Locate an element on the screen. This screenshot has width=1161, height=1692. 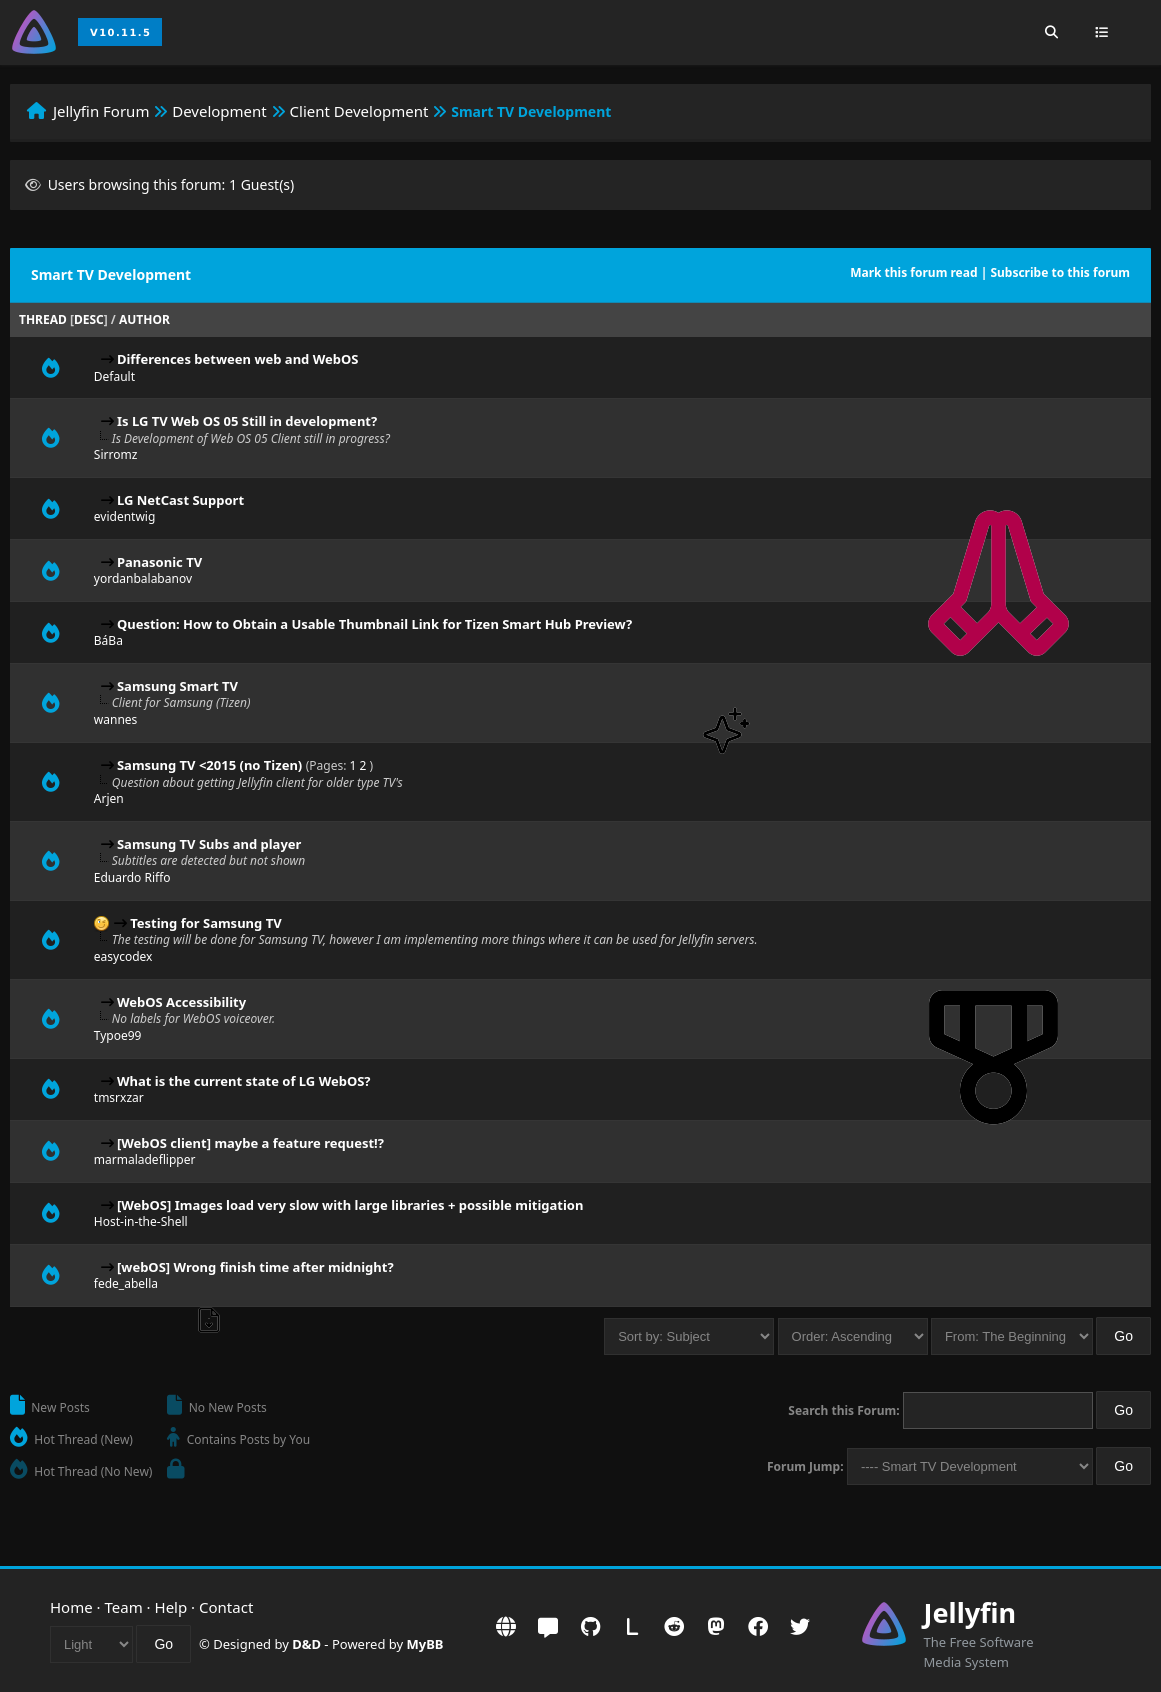
download a file is located at coordinates (209, 1320).